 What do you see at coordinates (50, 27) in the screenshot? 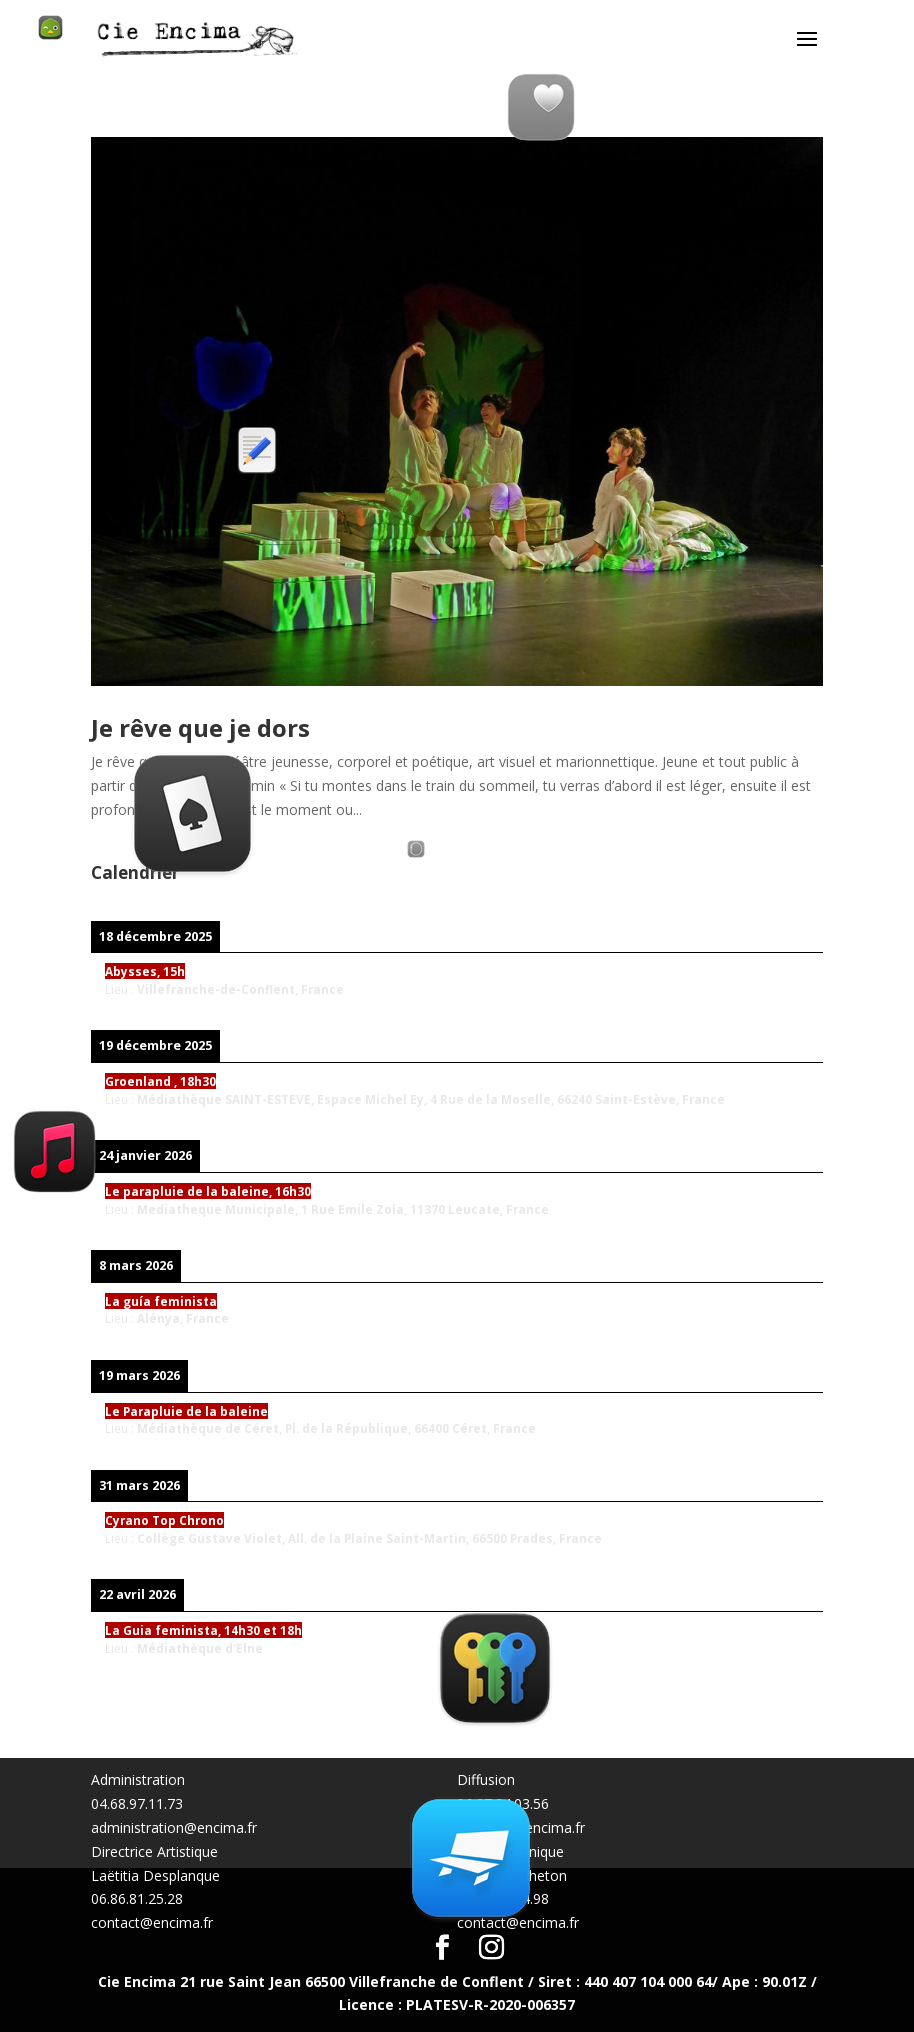
I see `open choqok microblogging client` at bounding box center [50, 27].